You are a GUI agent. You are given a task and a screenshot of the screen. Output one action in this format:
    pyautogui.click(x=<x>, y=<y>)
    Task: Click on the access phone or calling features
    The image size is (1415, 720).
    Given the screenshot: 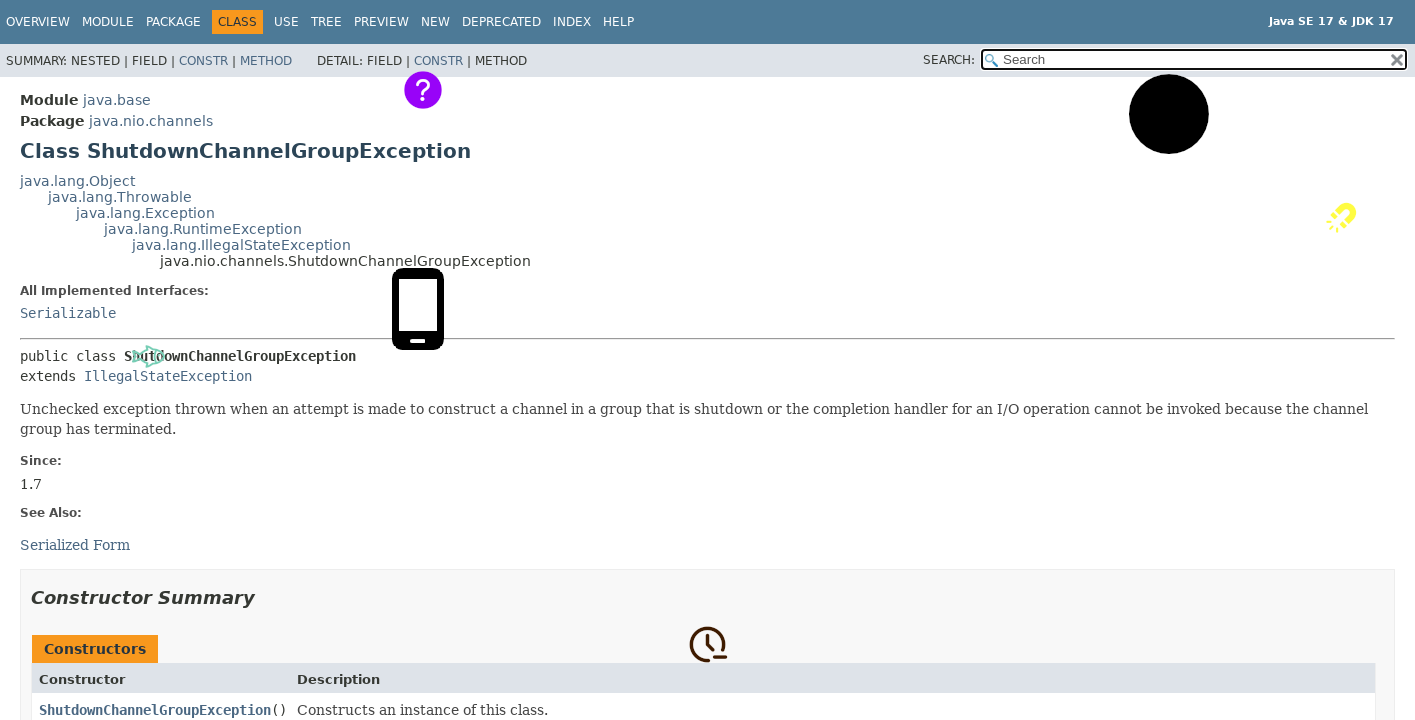 What is the action you would take?
    pyautogui.click(x=418, y=309)
    